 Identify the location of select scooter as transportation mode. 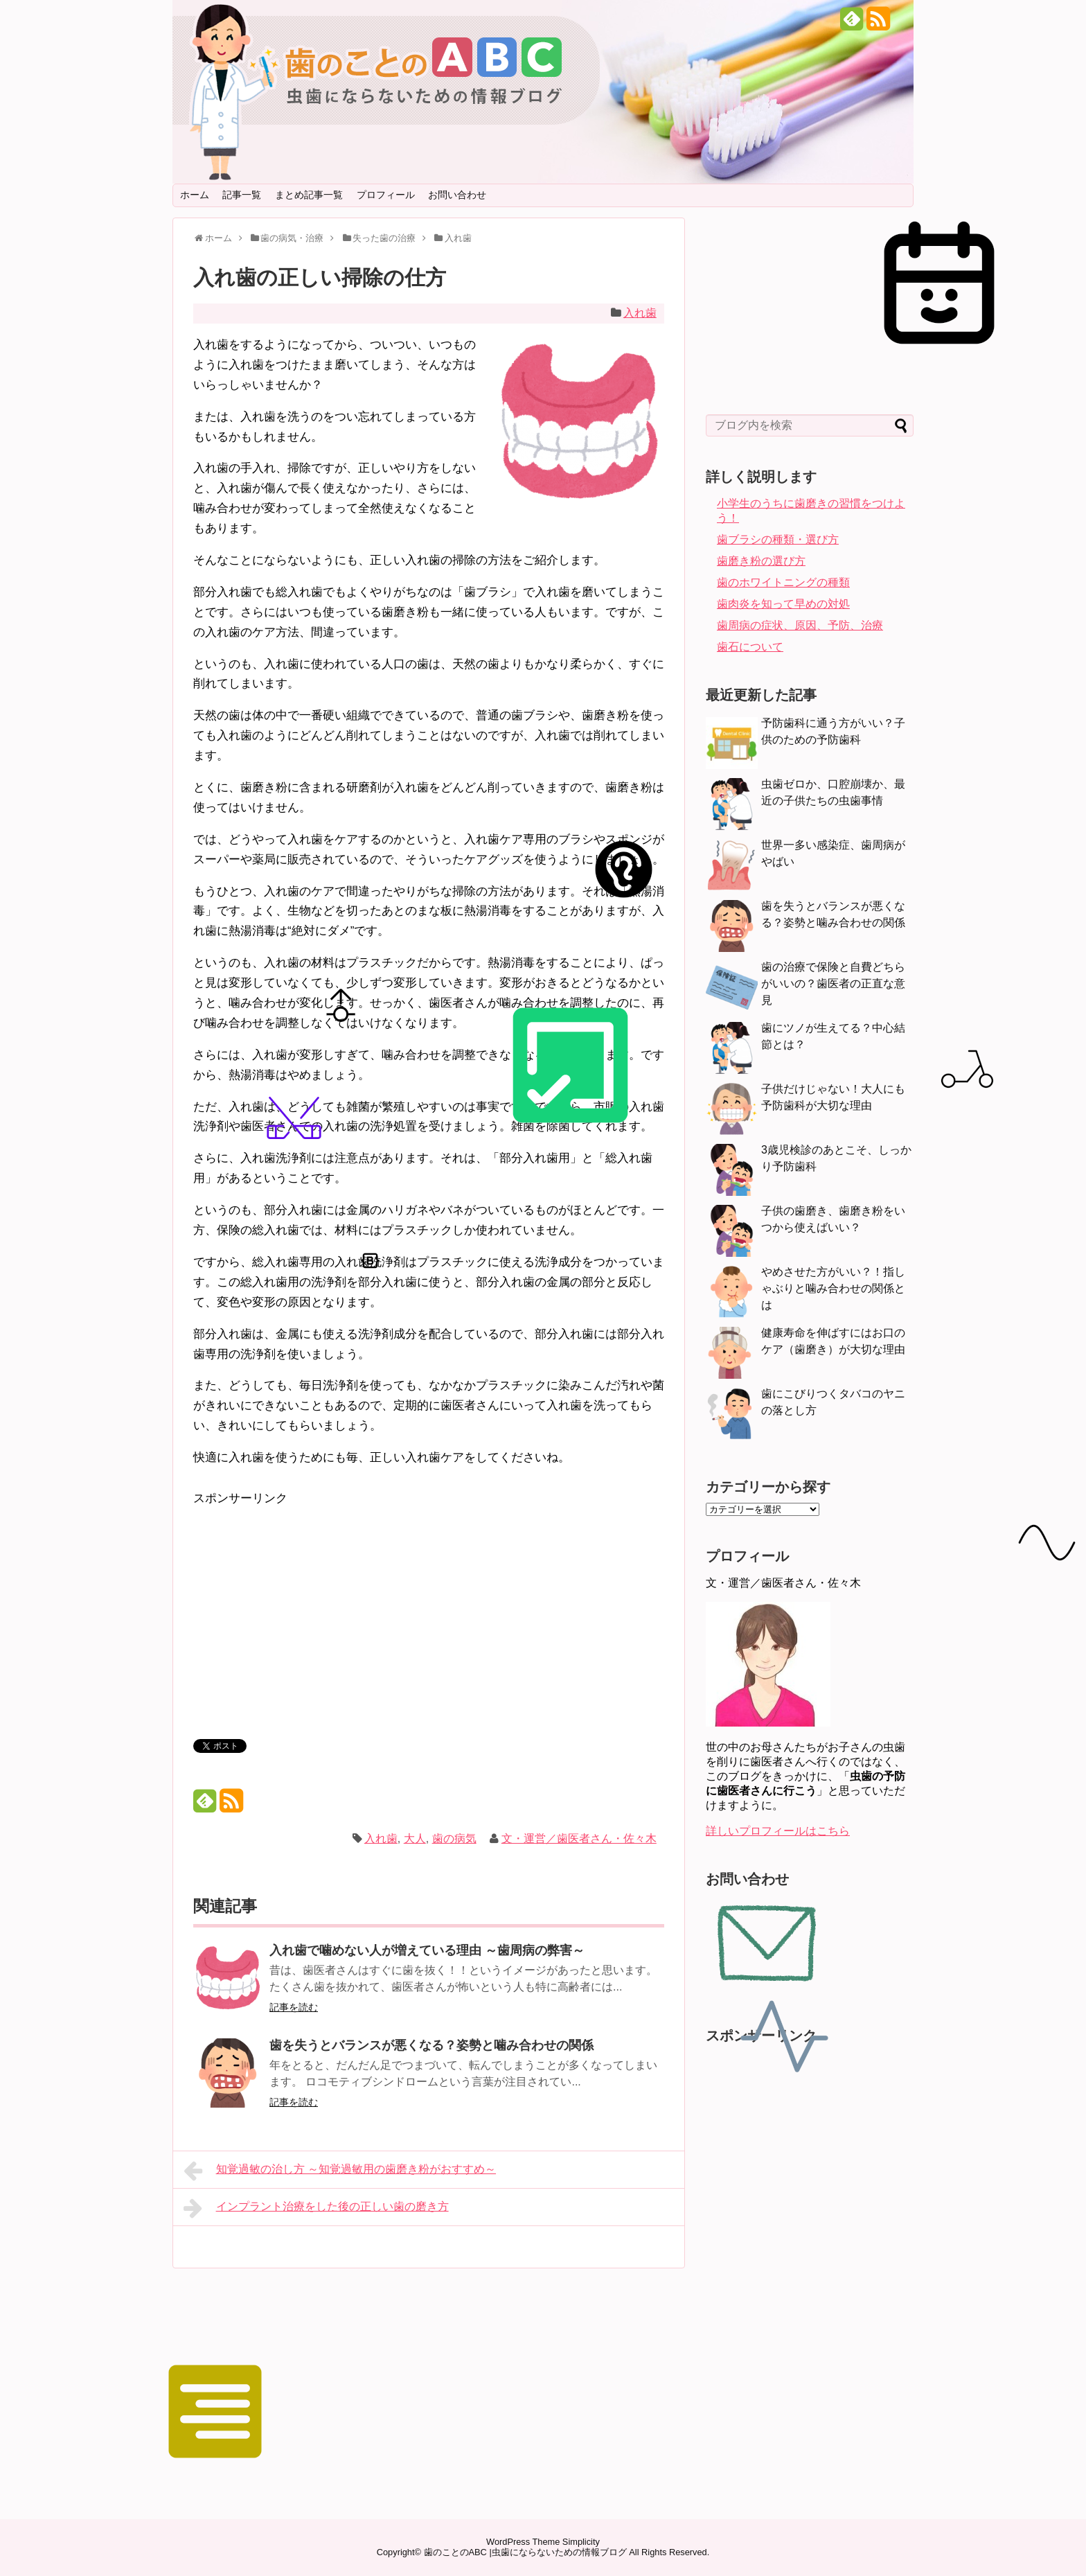
(967, 1070).